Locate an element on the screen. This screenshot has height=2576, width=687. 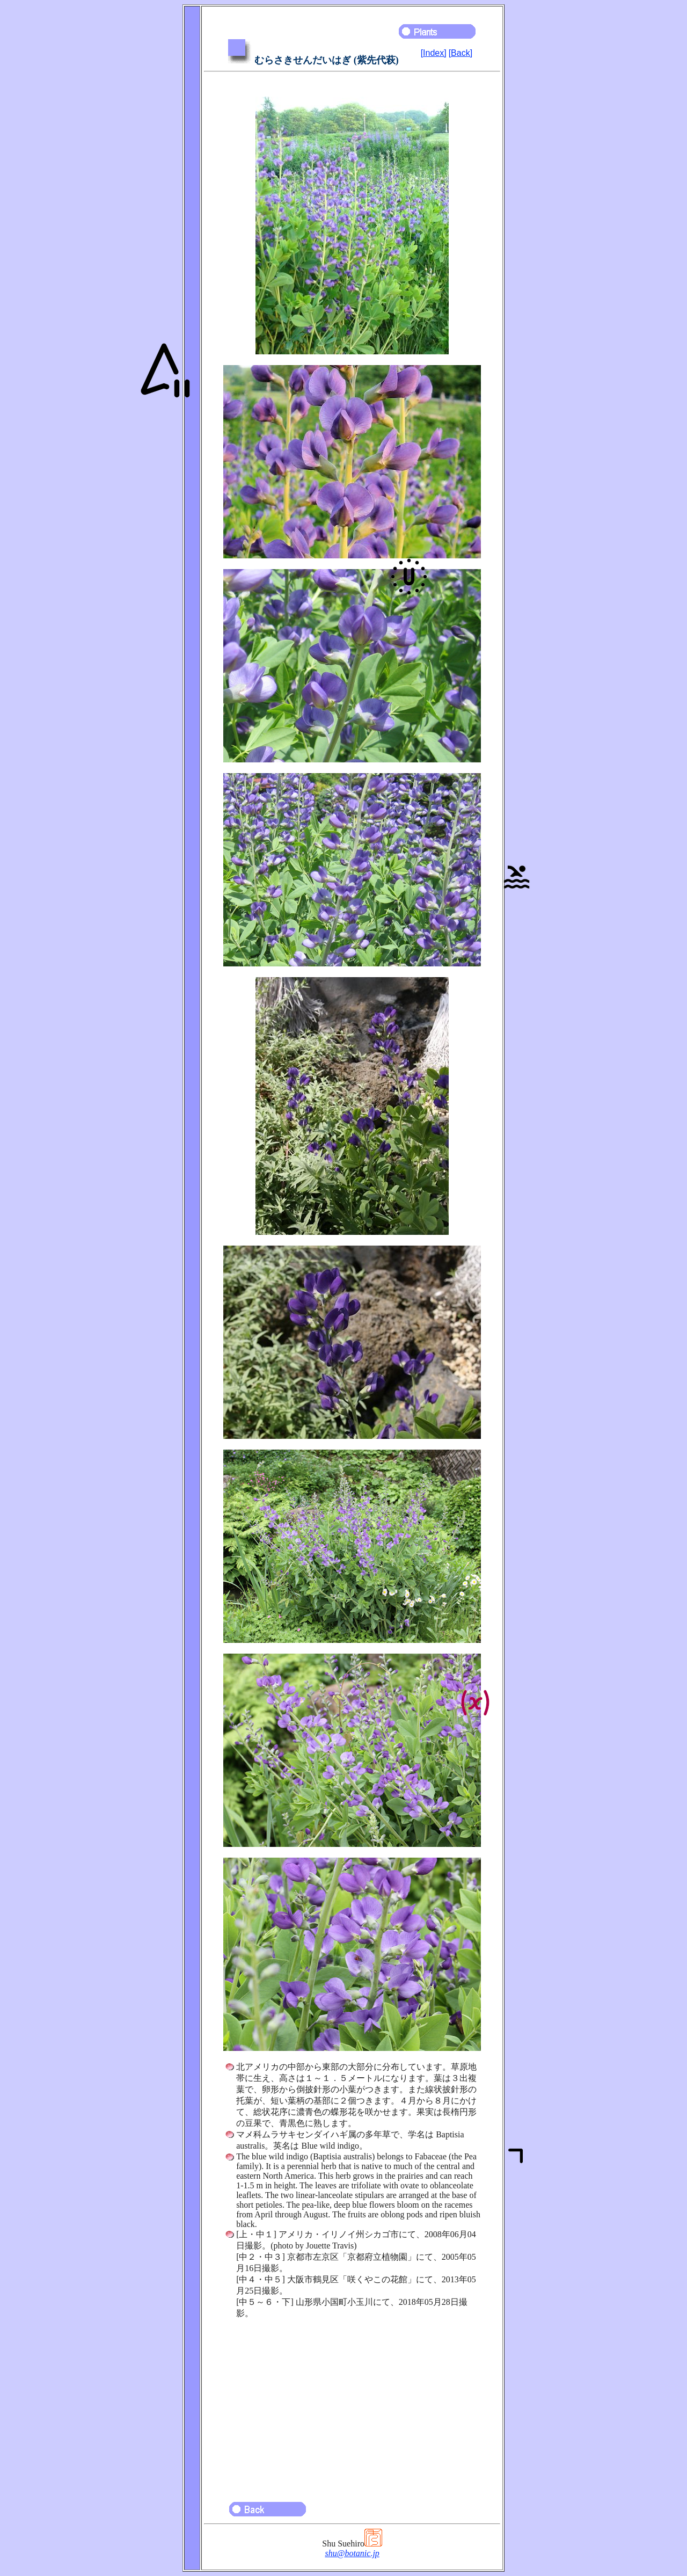
pause current navigation or directions is located at coordinates (164, 369).